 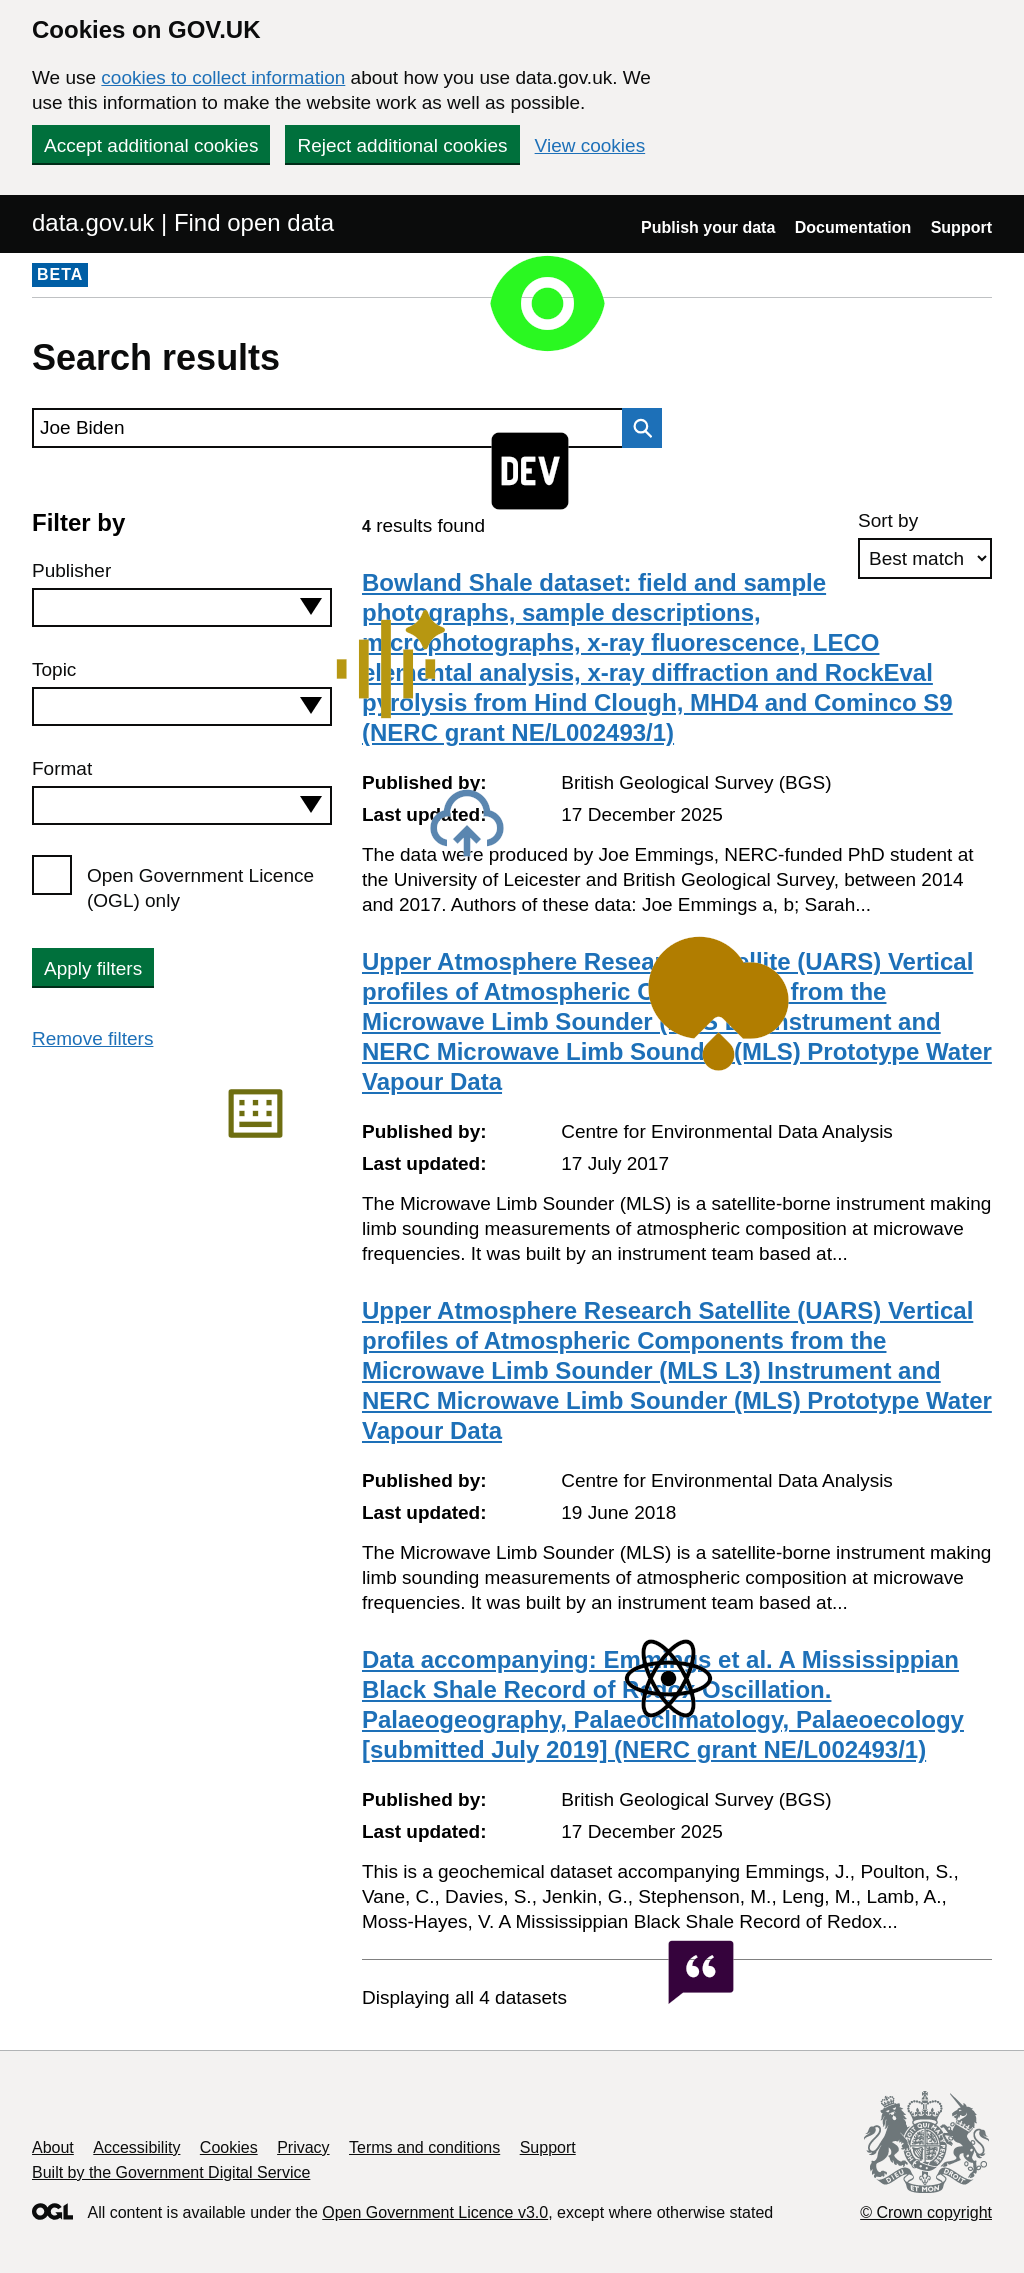 What do you see at coordinates (255, 1113) in the screenshot?
I see `open on-screen keyboard` at bounding box center [255, 1113].